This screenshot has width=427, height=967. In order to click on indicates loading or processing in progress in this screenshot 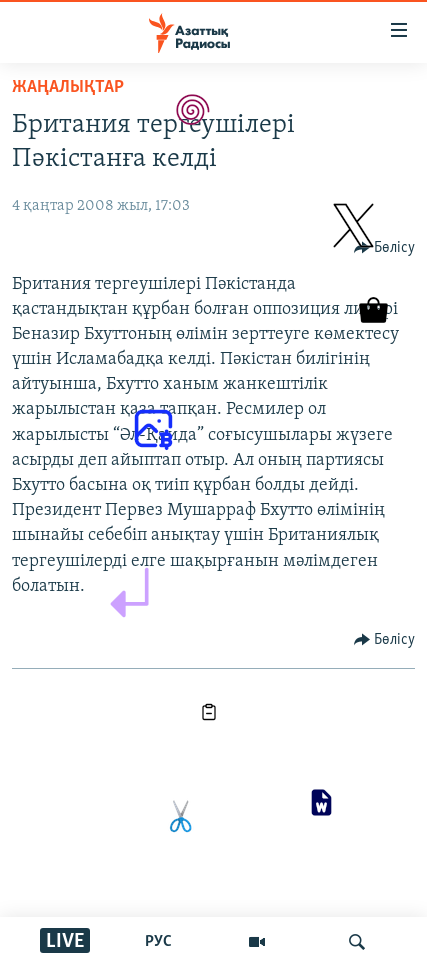, I will do `click(191, 109)`.